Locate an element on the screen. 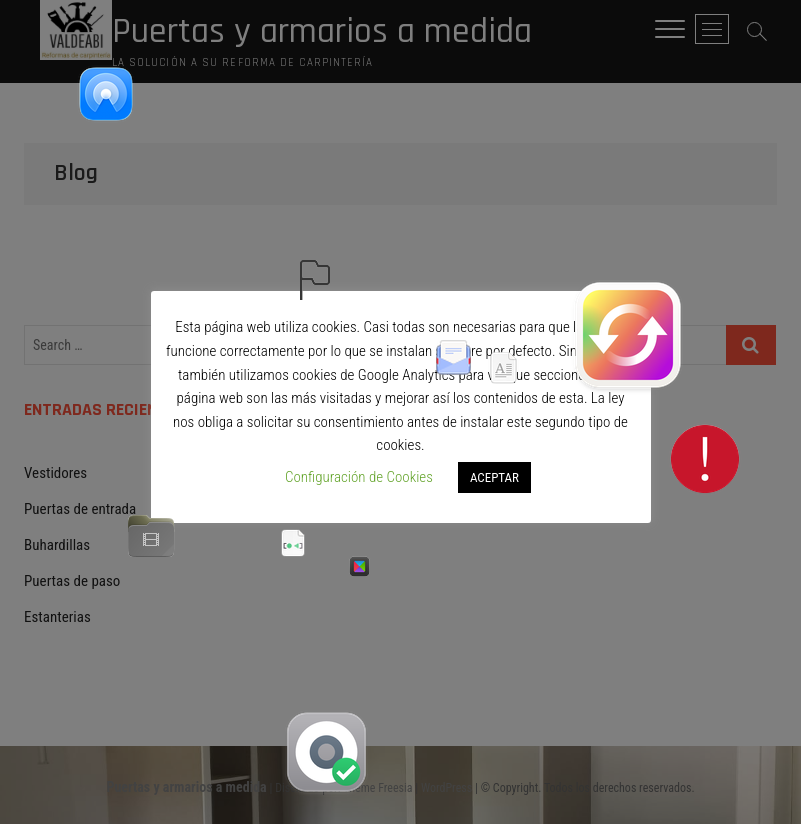 This screenshot has height=824, width=801. open airdrop to share files with nearby devices is located at coordinates (106, 94).